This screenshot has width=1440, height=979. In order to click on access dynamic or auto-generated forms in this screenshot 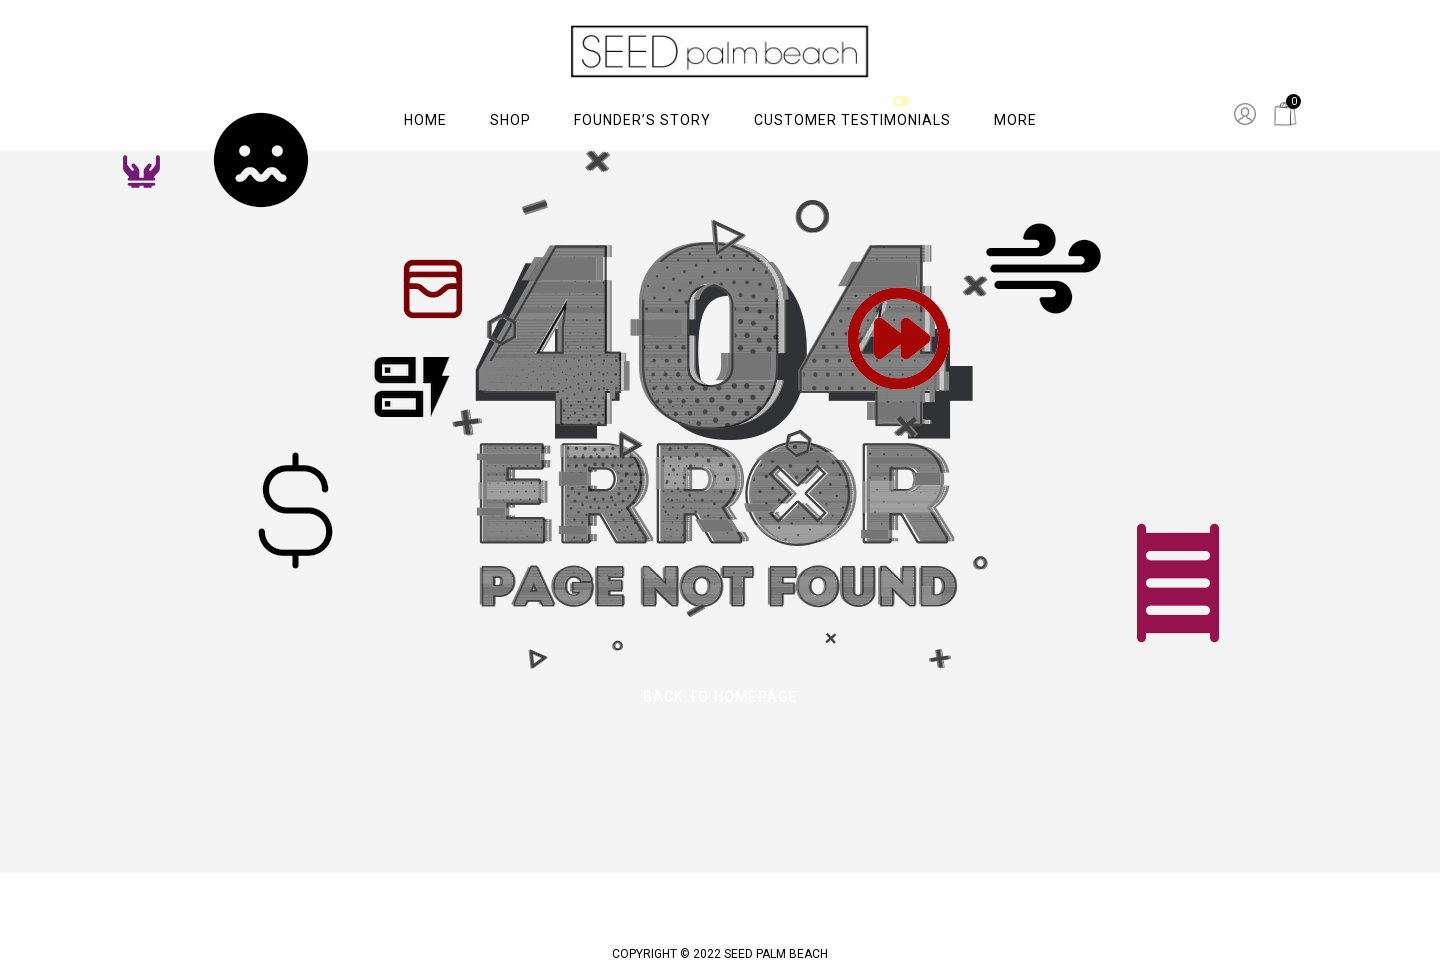, I will do `click(412, 387)`.